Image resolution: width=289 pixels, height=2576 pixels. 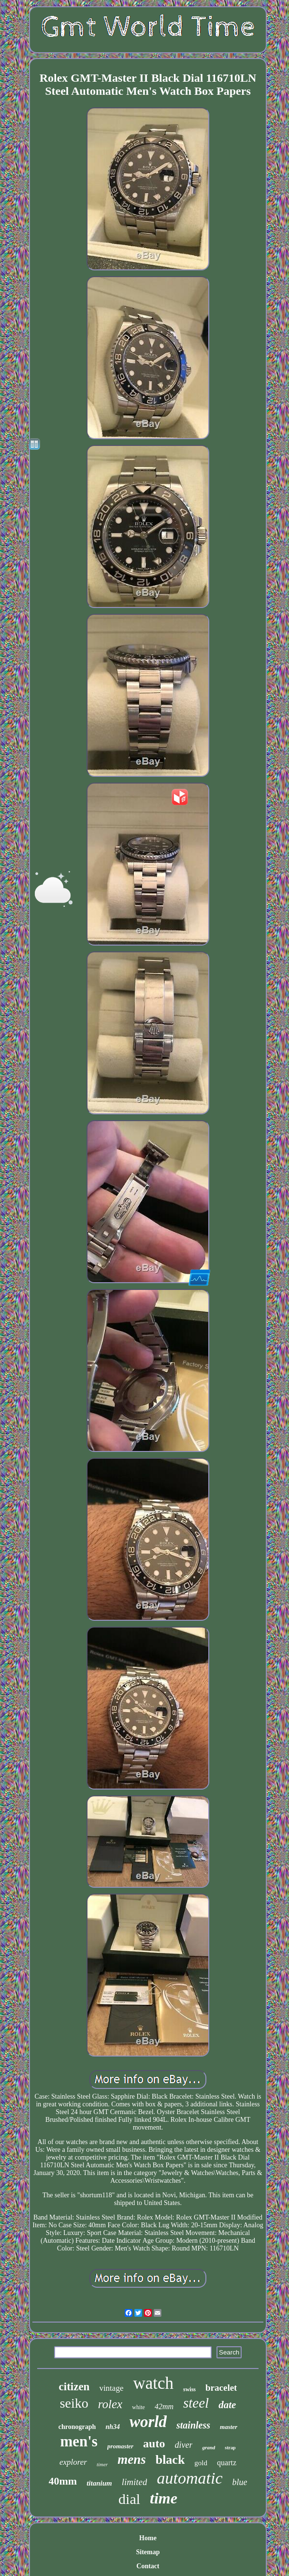 I want to click on open progress tracking app, so click(x=34, y=444).